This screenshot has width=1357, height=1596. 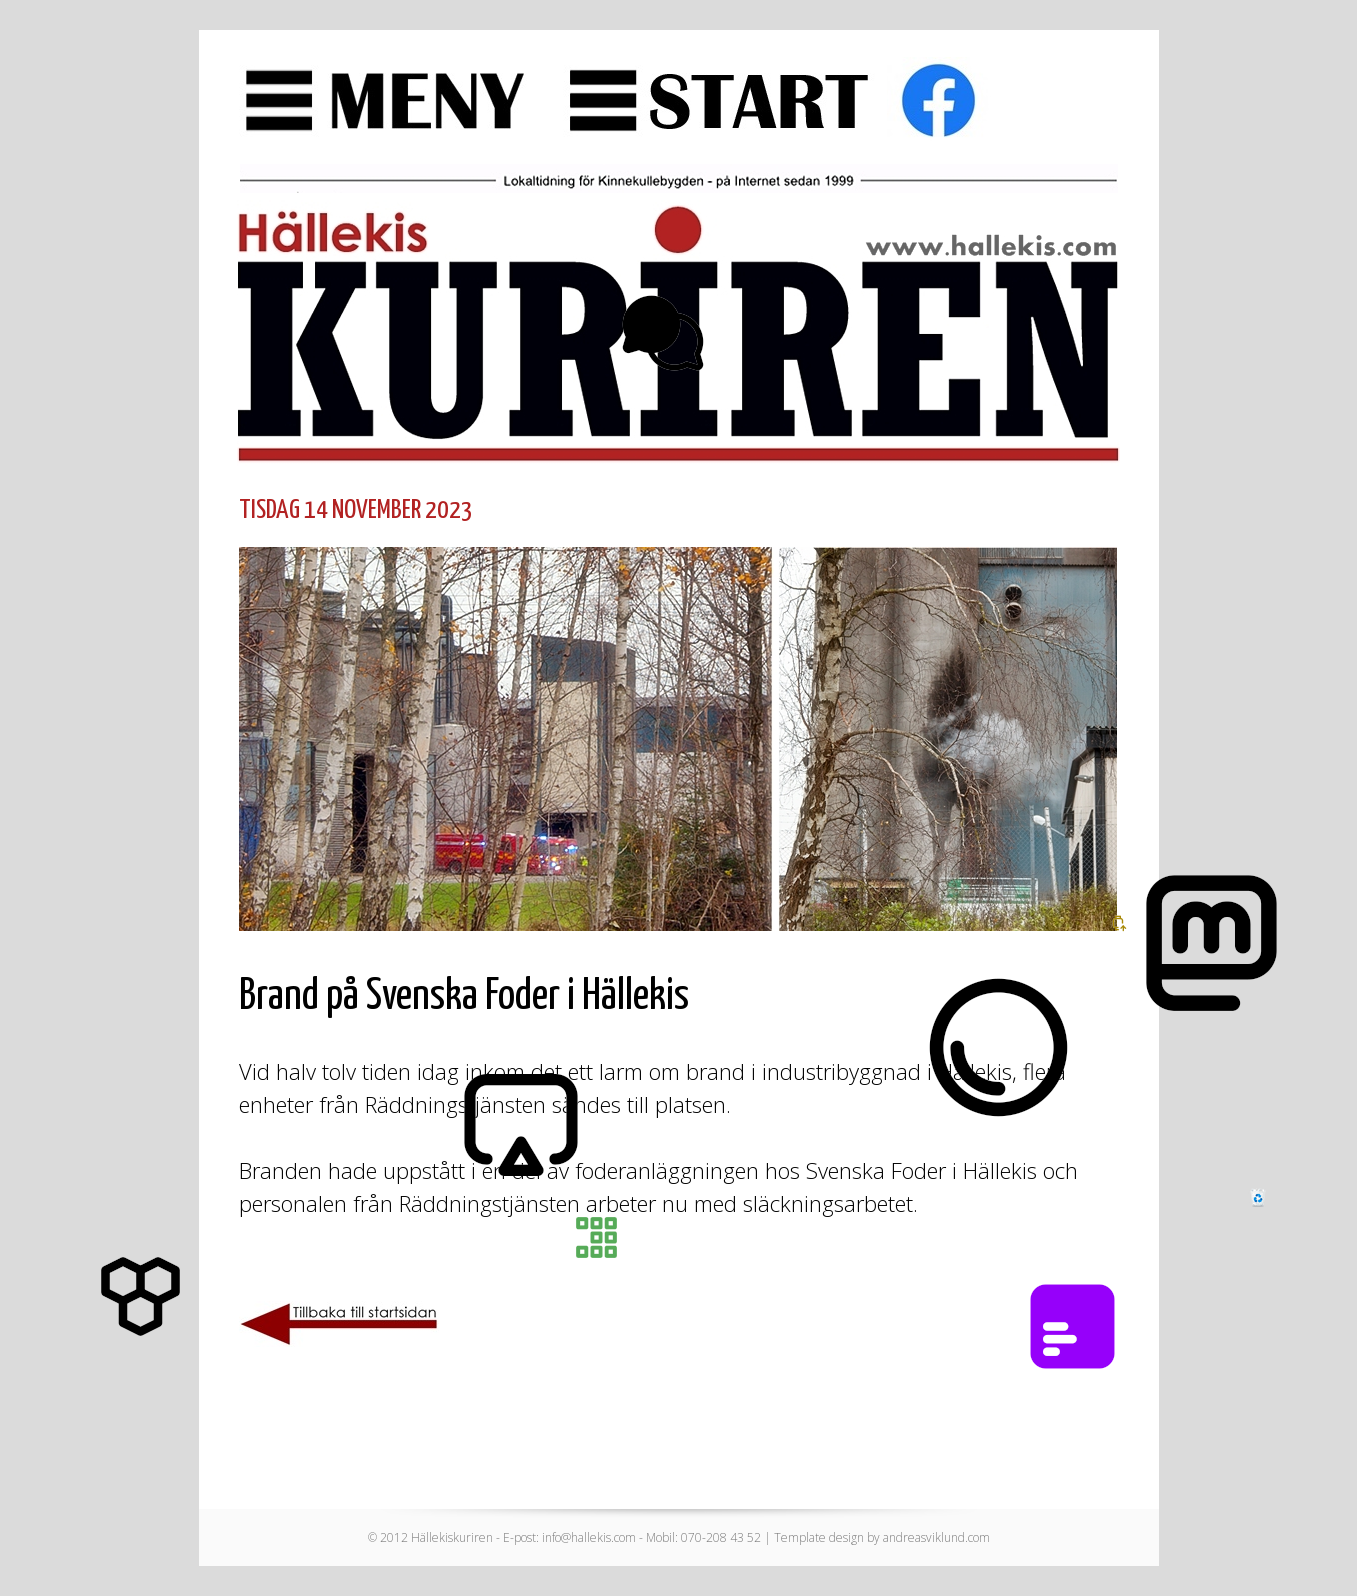 I want to click on align content to bottom-left of container, so click(x=1072, y=1326).